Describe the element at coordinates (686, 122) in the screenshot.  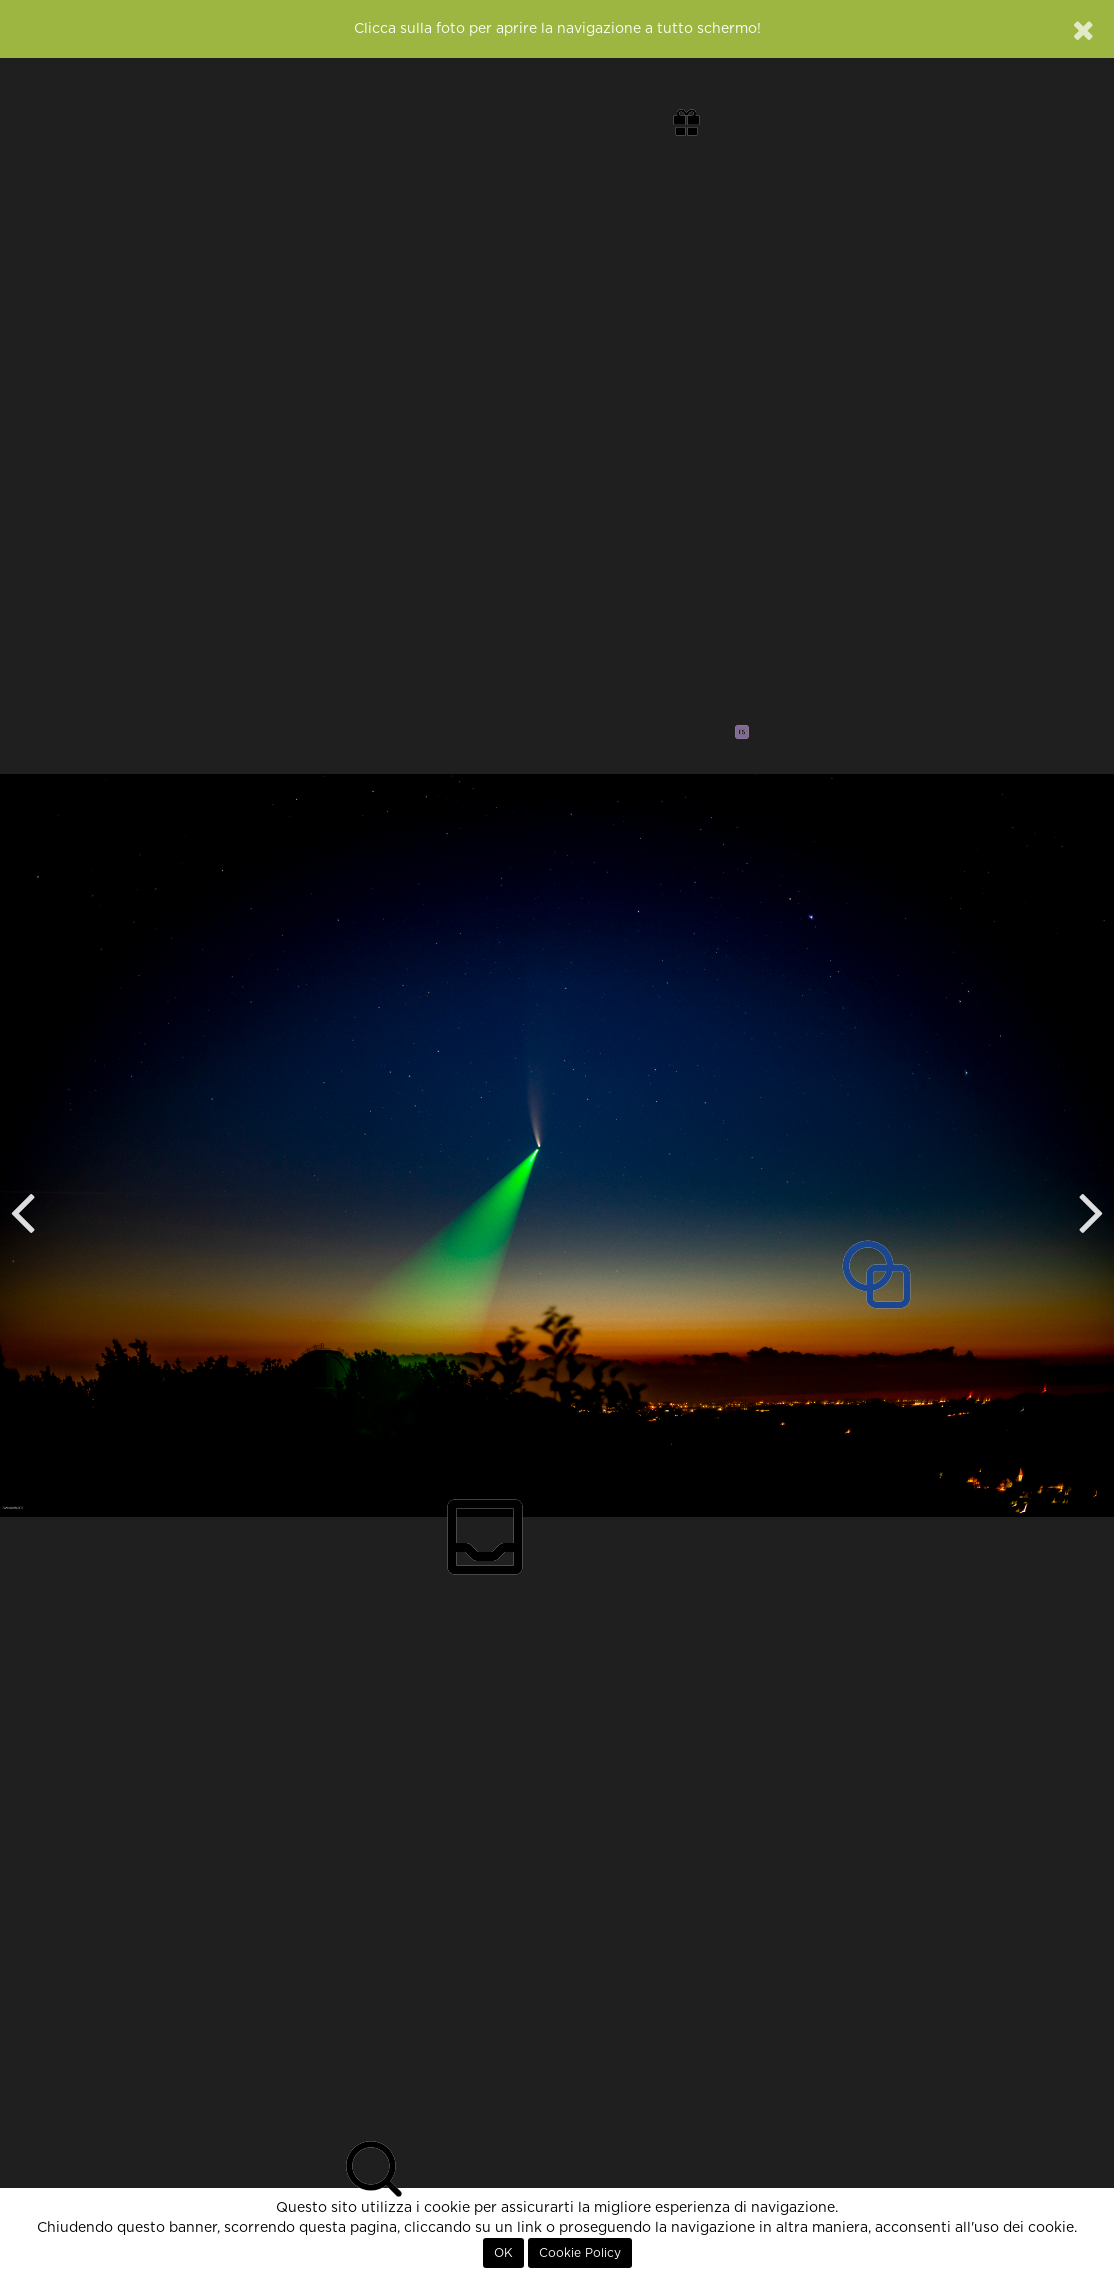
I see `access gifts or rewards` at that location.